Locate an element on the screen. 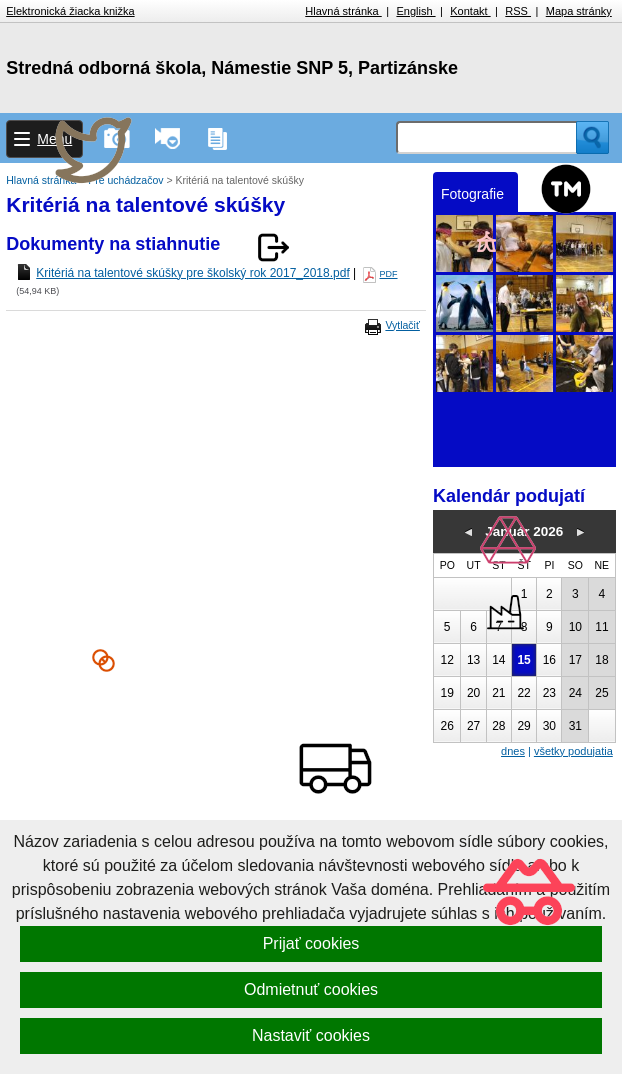 Image resolution: width=622 pixels, height=1074 pixels. open twitter is located at coordinates (93, 148).